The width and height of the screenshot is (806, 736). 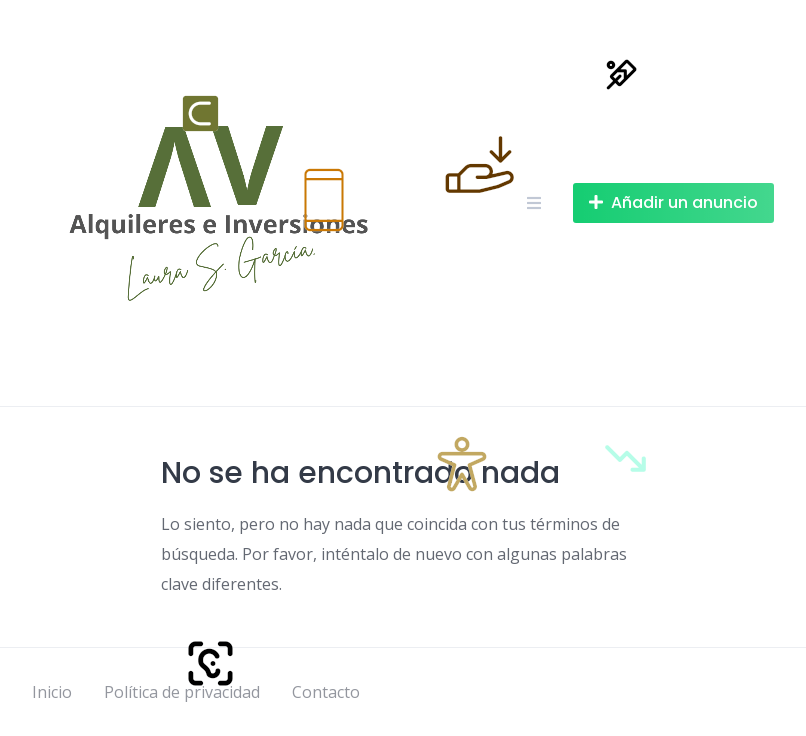 I want to click on accessibility settings or features, so click(x=462, y=465).